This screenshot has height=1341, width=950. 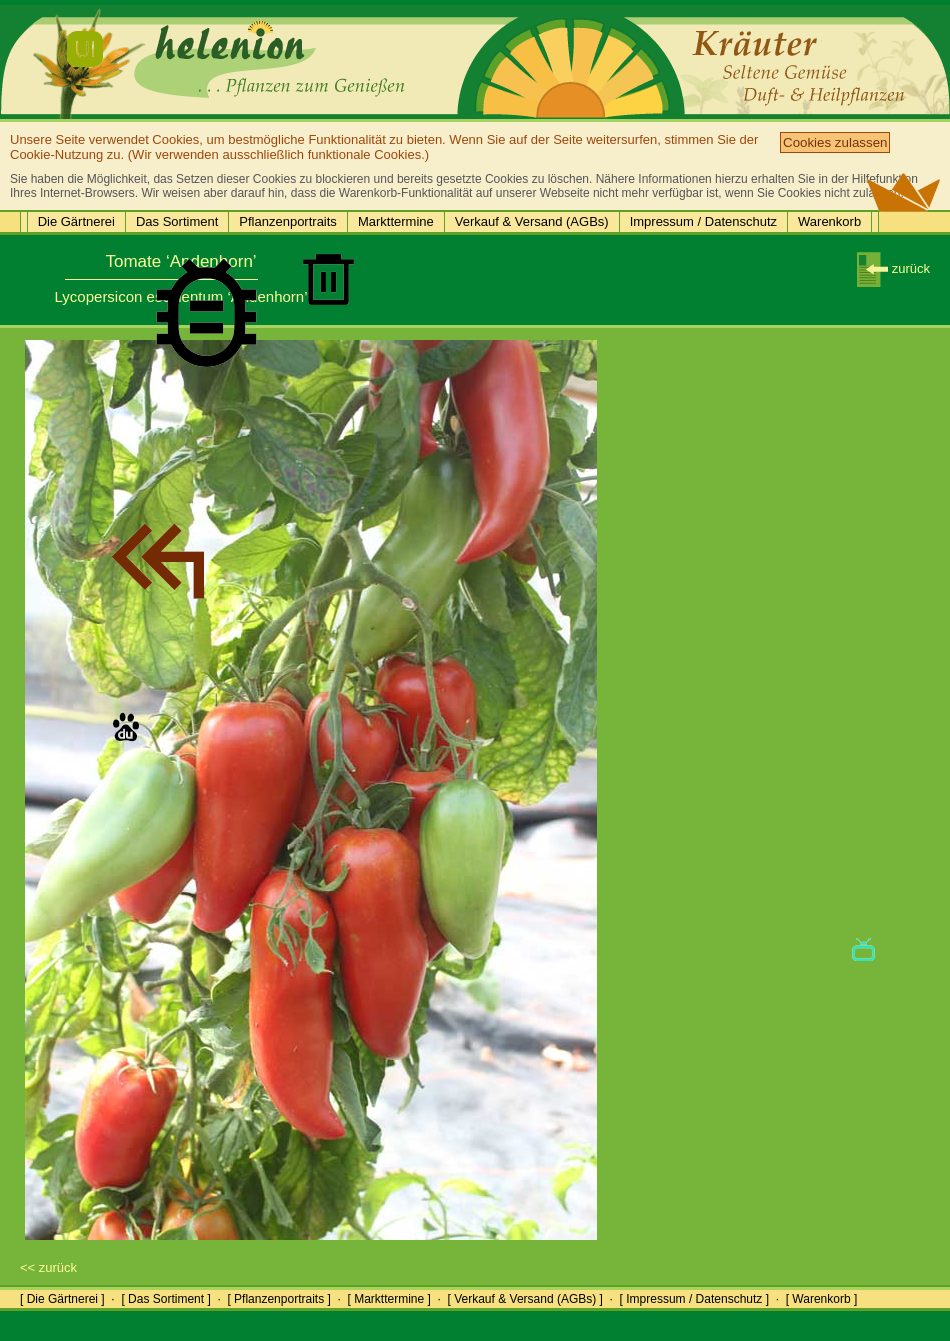 I want to click on reply all to a message or email, so click(x=162, y=562).